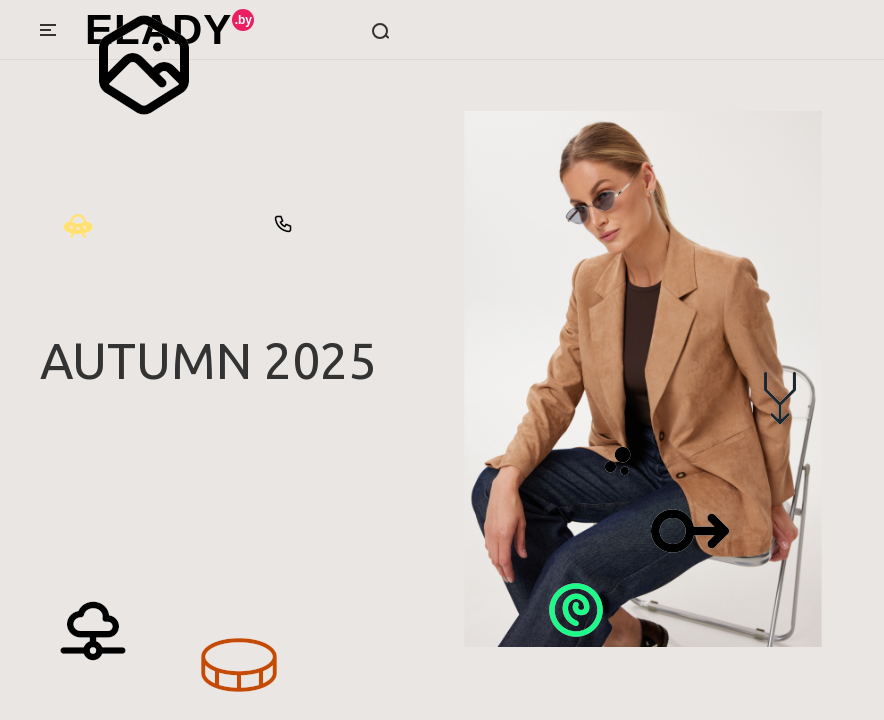 This screenshot has height=720, width=884. What do you see at coordinates (619, 461) in the screenshot?
I see `view bubble chart data visualization` at bounding box center [619, 461].